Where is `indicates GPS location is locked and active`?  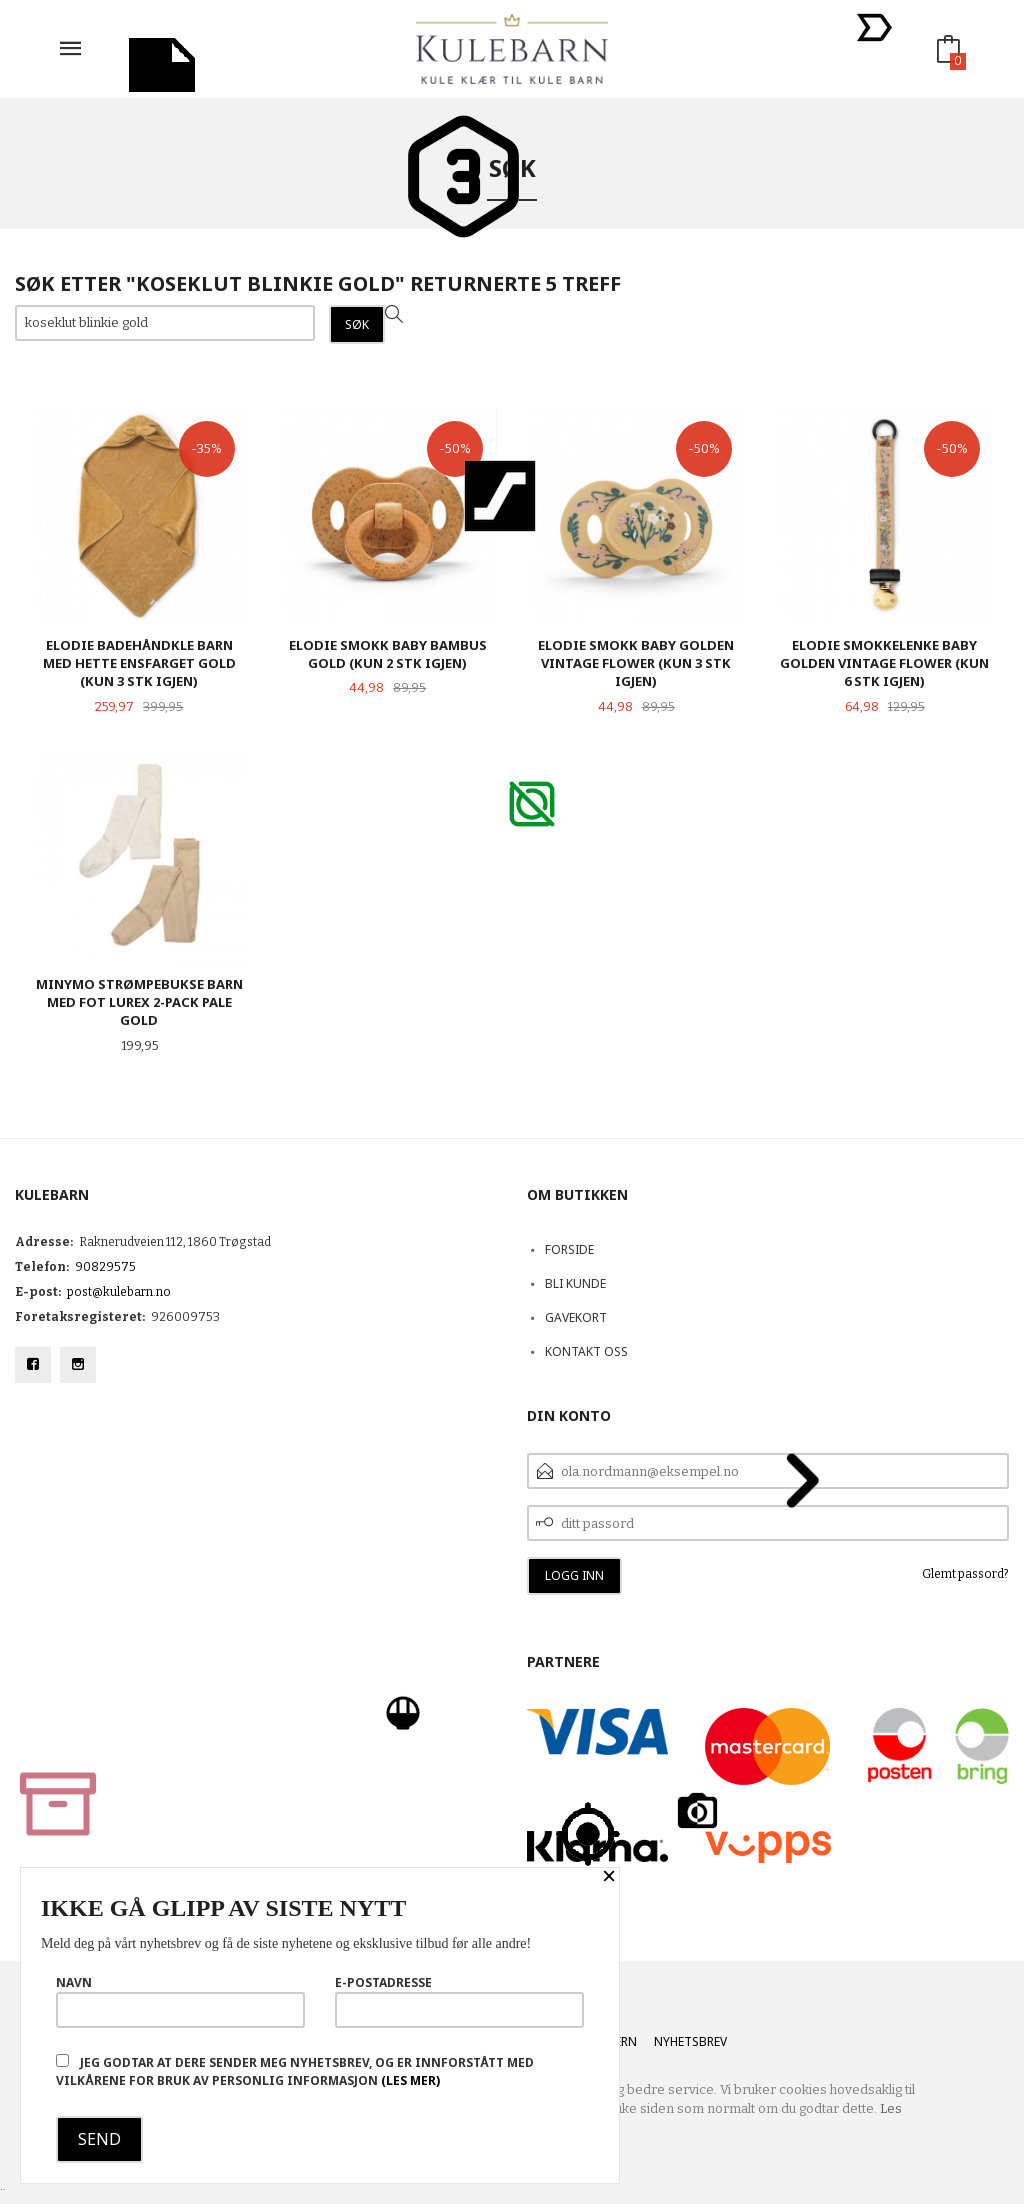
indicates GPS location is locked and active is located at coordinates (588, 1834).